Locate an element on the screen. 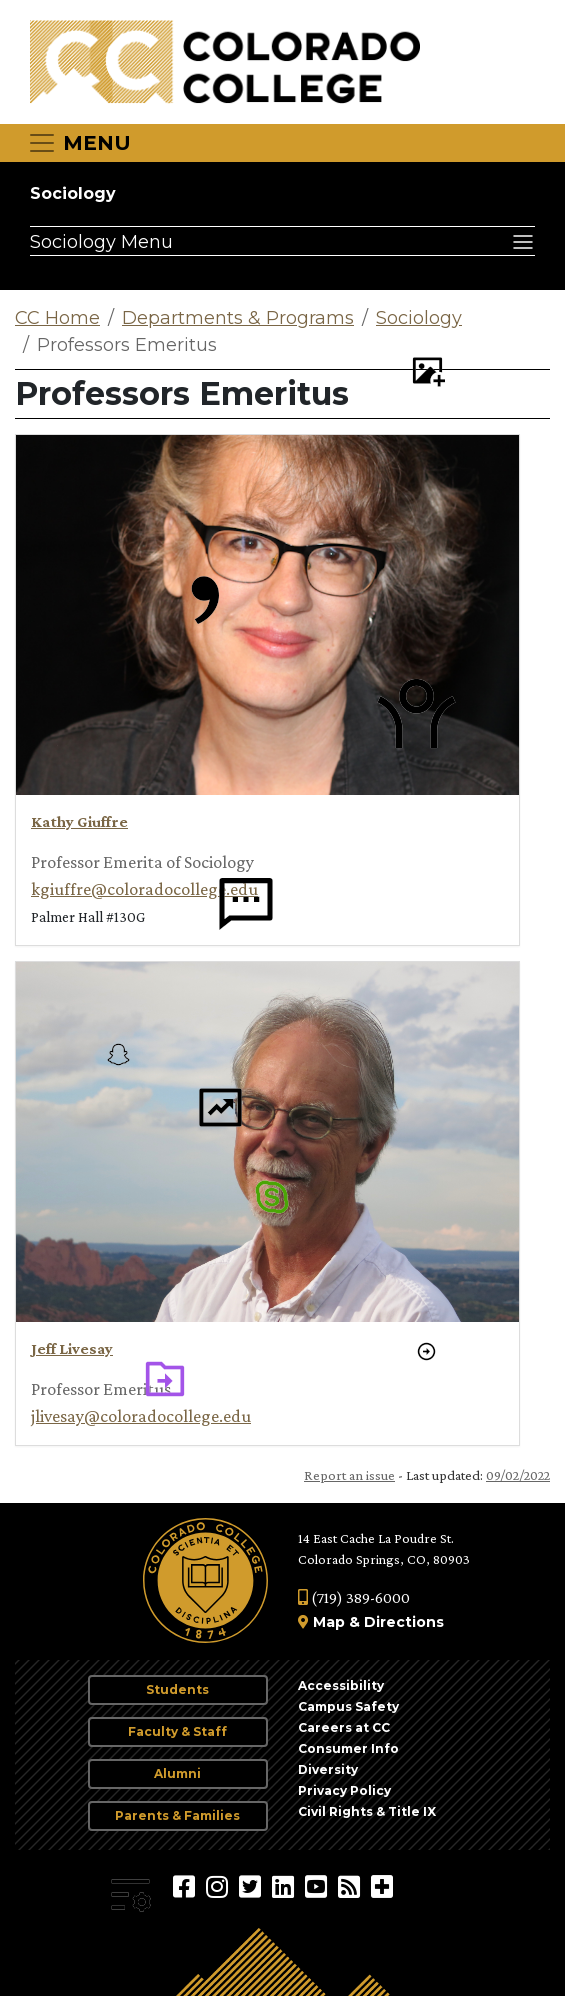 The height and width of the screenshot is (1996, 565). view financial growth or investment performance is located at coordinates (220, 1107).